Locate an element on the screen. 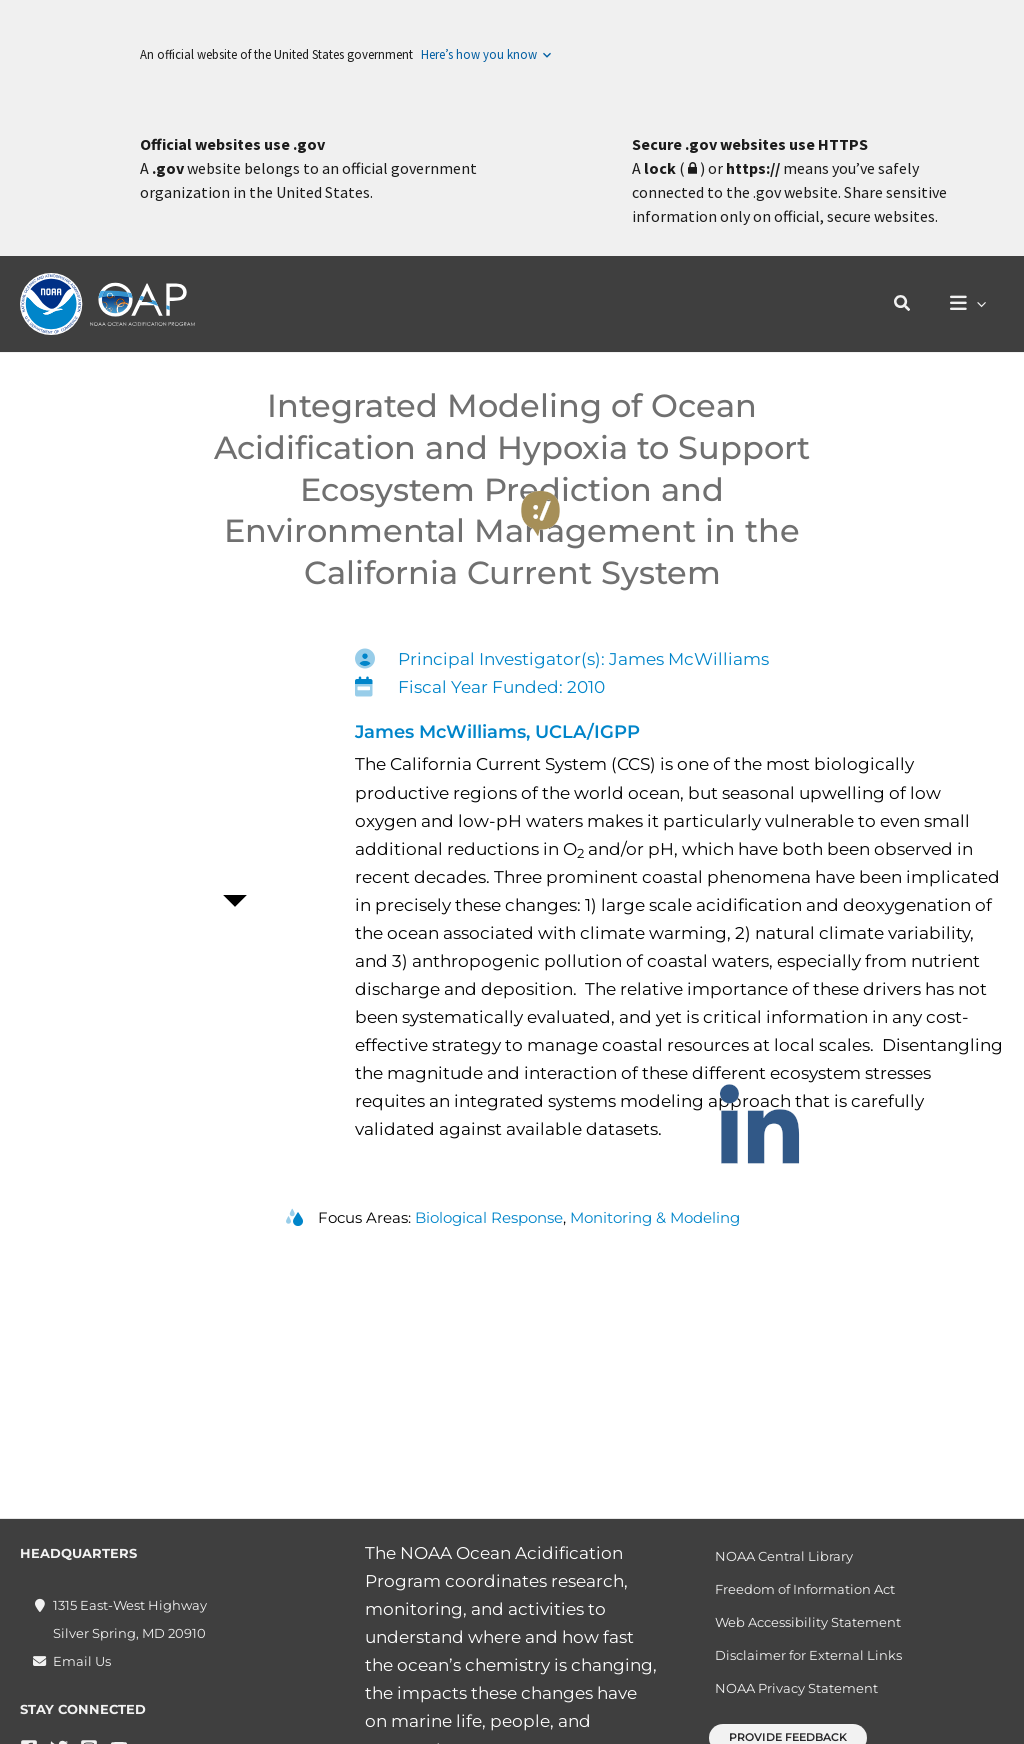  expand a dropdown menu is located at coordinates (235, 901).